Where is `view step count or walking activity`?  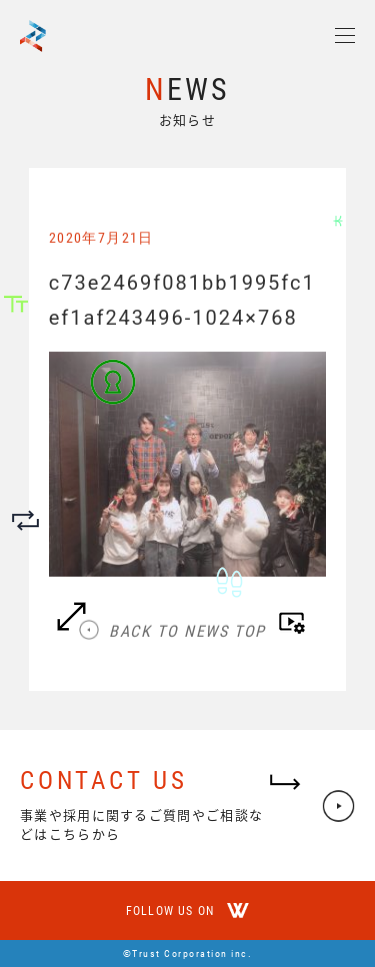 view step count or walking activity is located at coordinates (229, 582).